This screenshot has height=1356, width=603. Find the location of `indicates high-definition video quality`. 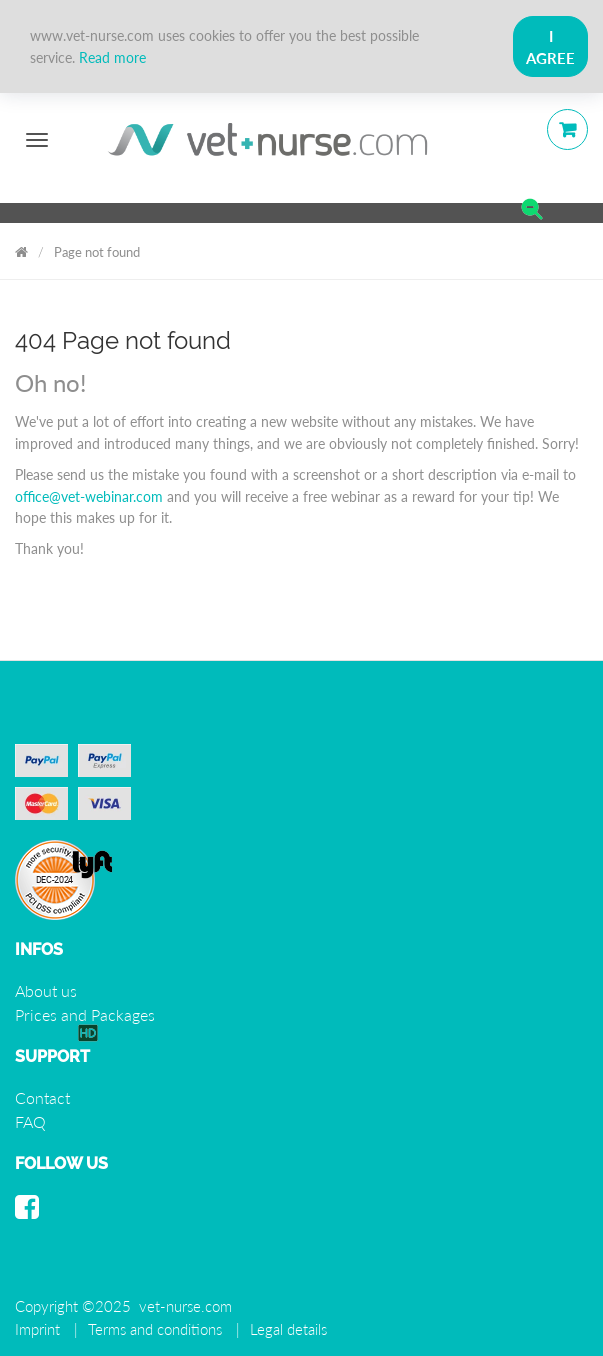

indicates high-definition video quality is located at coordinates (88, 1033).